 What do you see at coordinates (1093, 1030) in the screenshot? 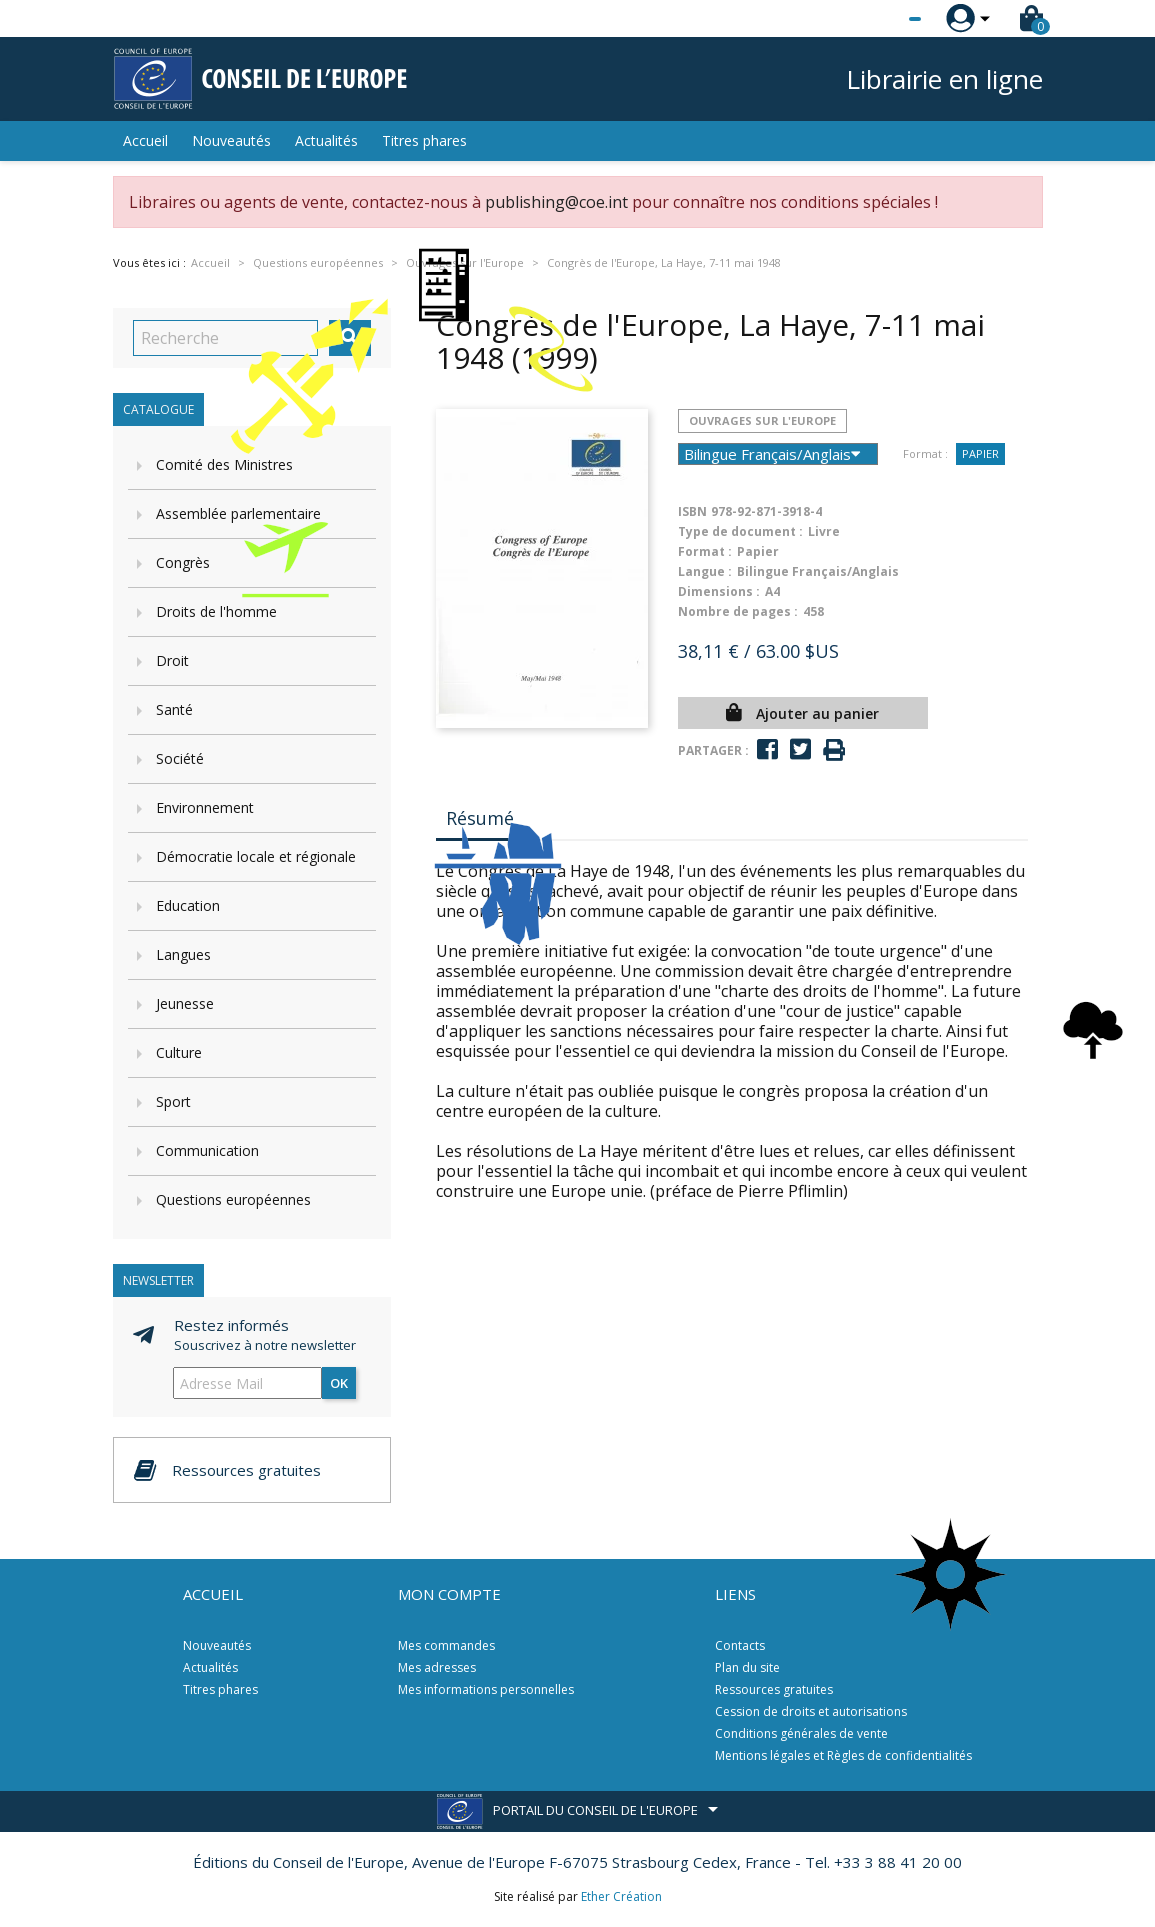
I see `upload file to cloud storage` at bounding box center [1093, 1030].